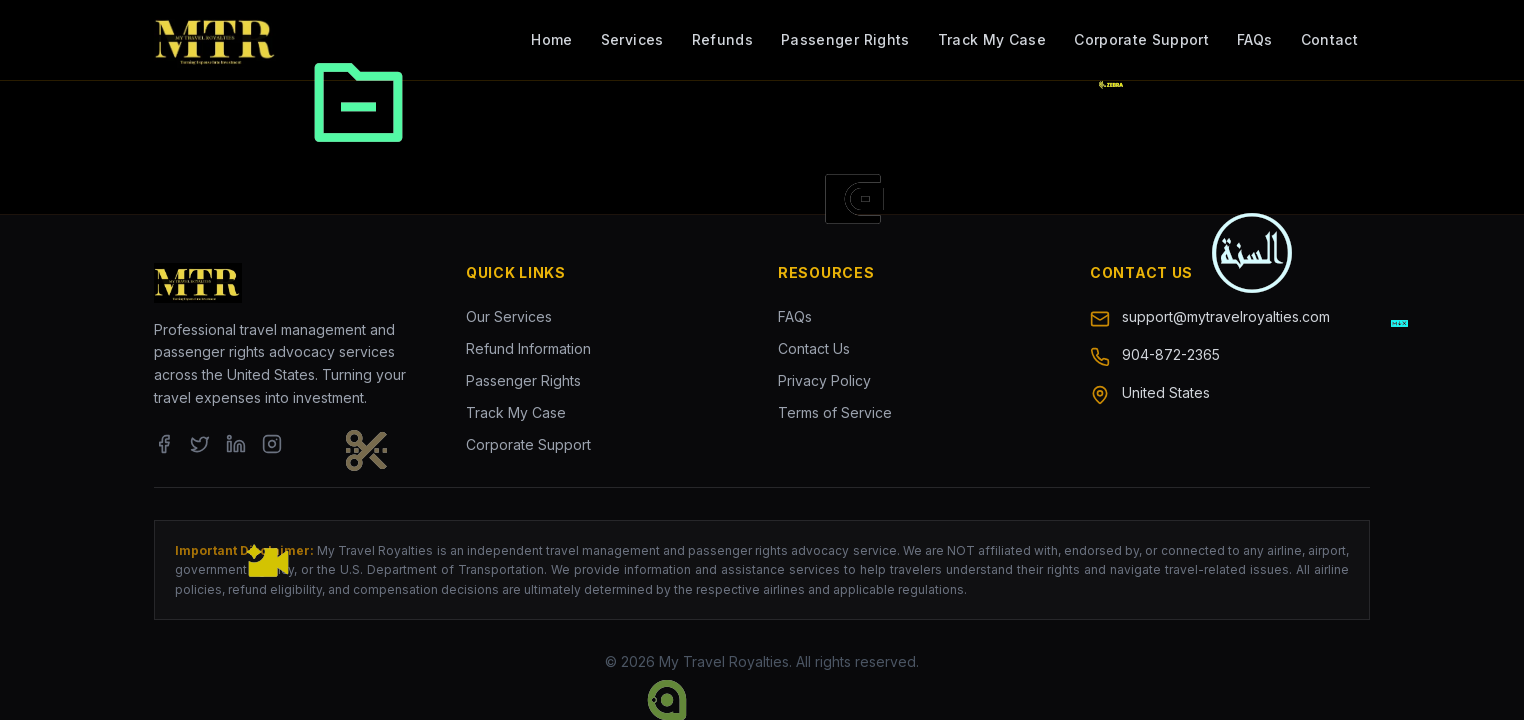 The height and width of the screenshot is (720, 1524). Describe the element at coordinates (366, 450) in the screenshot. I see `cut selected content to clipboard` at that location.